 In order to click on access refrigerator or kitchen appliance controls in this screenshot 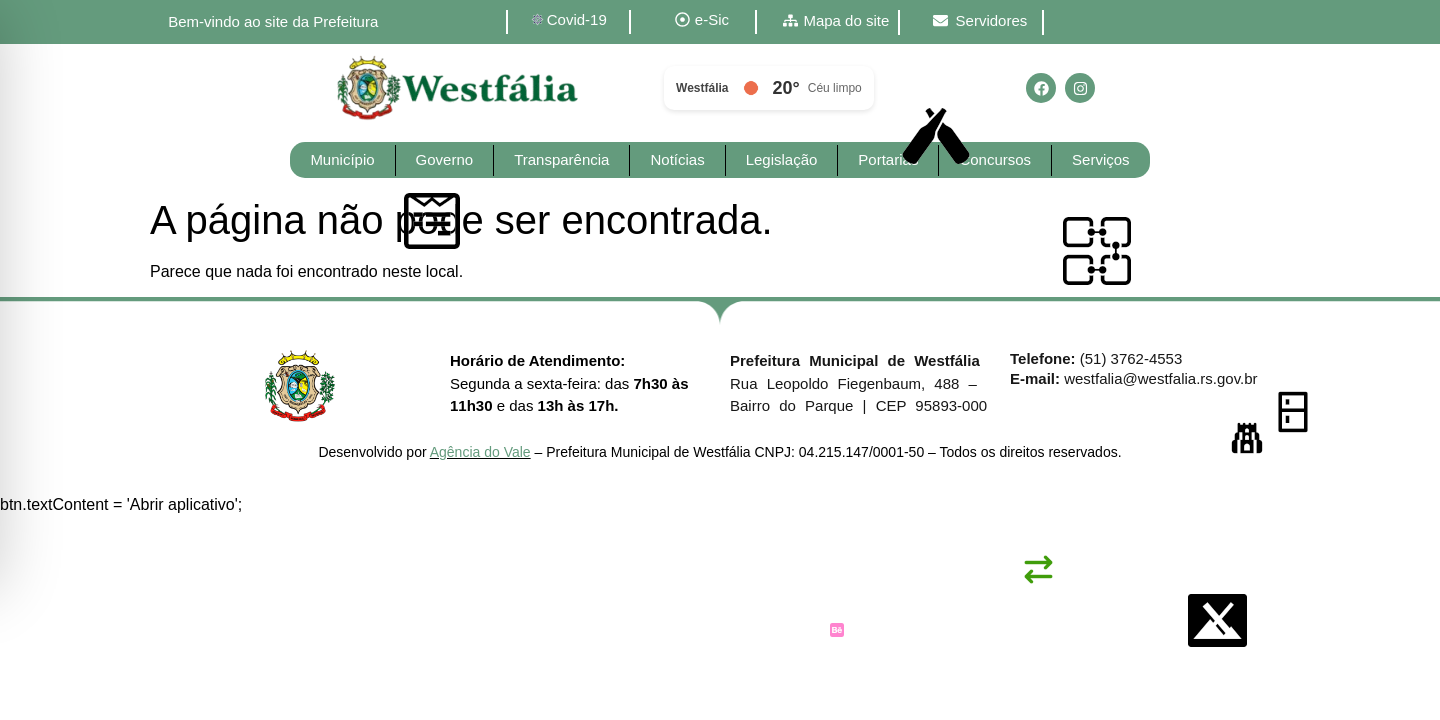, I will do `click(1293, 412)`.